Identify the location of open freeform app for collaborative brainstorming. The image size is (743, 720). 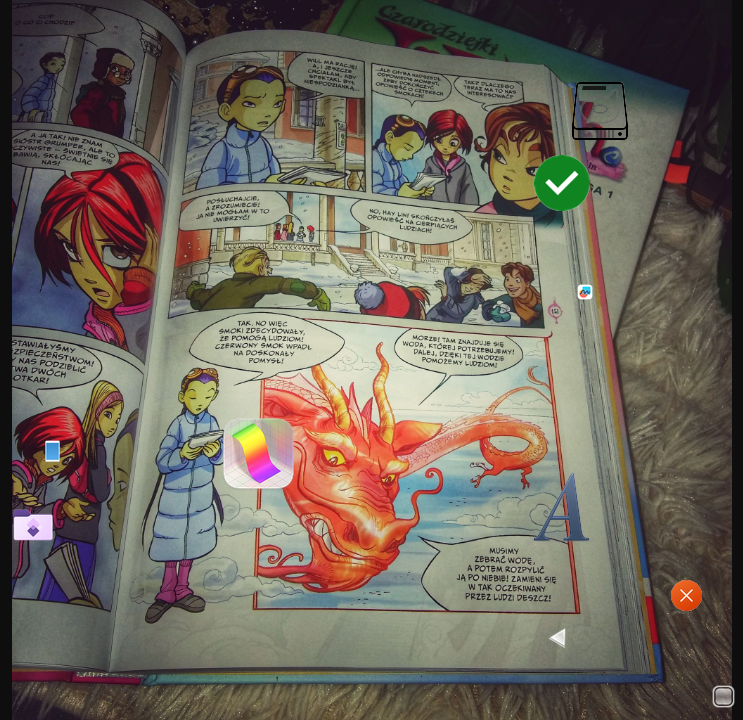
(585, 292).